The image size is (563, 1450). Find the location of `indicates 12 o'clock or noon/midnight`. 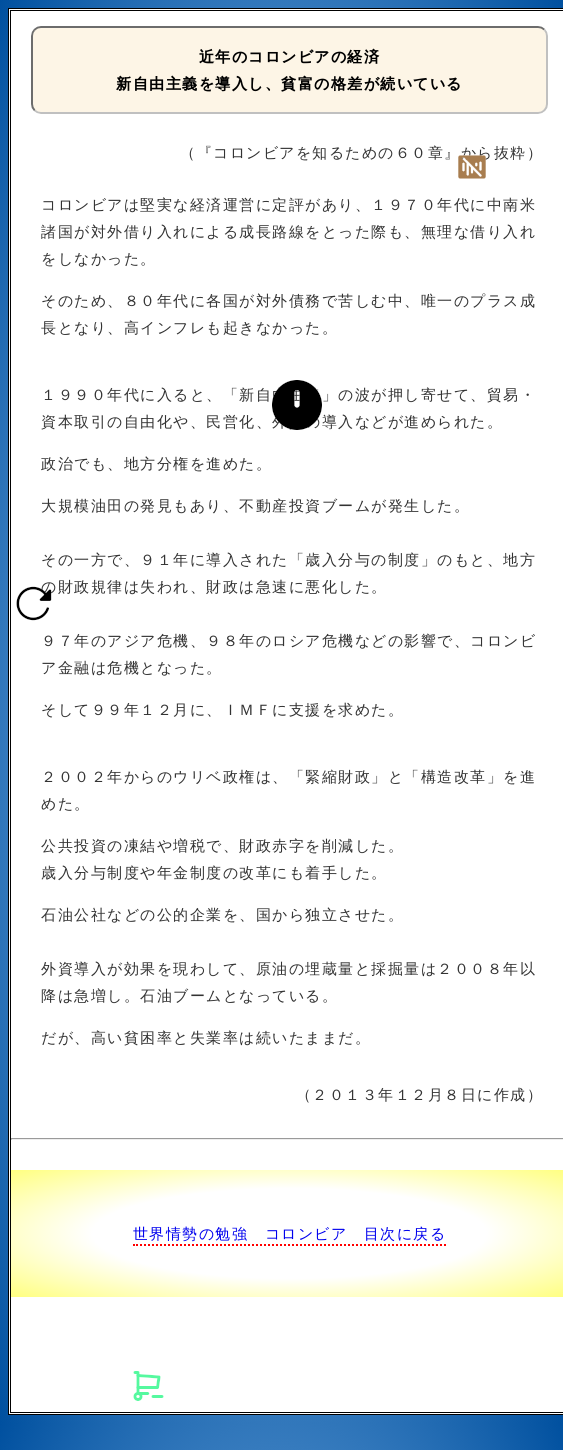

indicates 12 o'clock or noon/midnight is located at coordinates (297, 405).